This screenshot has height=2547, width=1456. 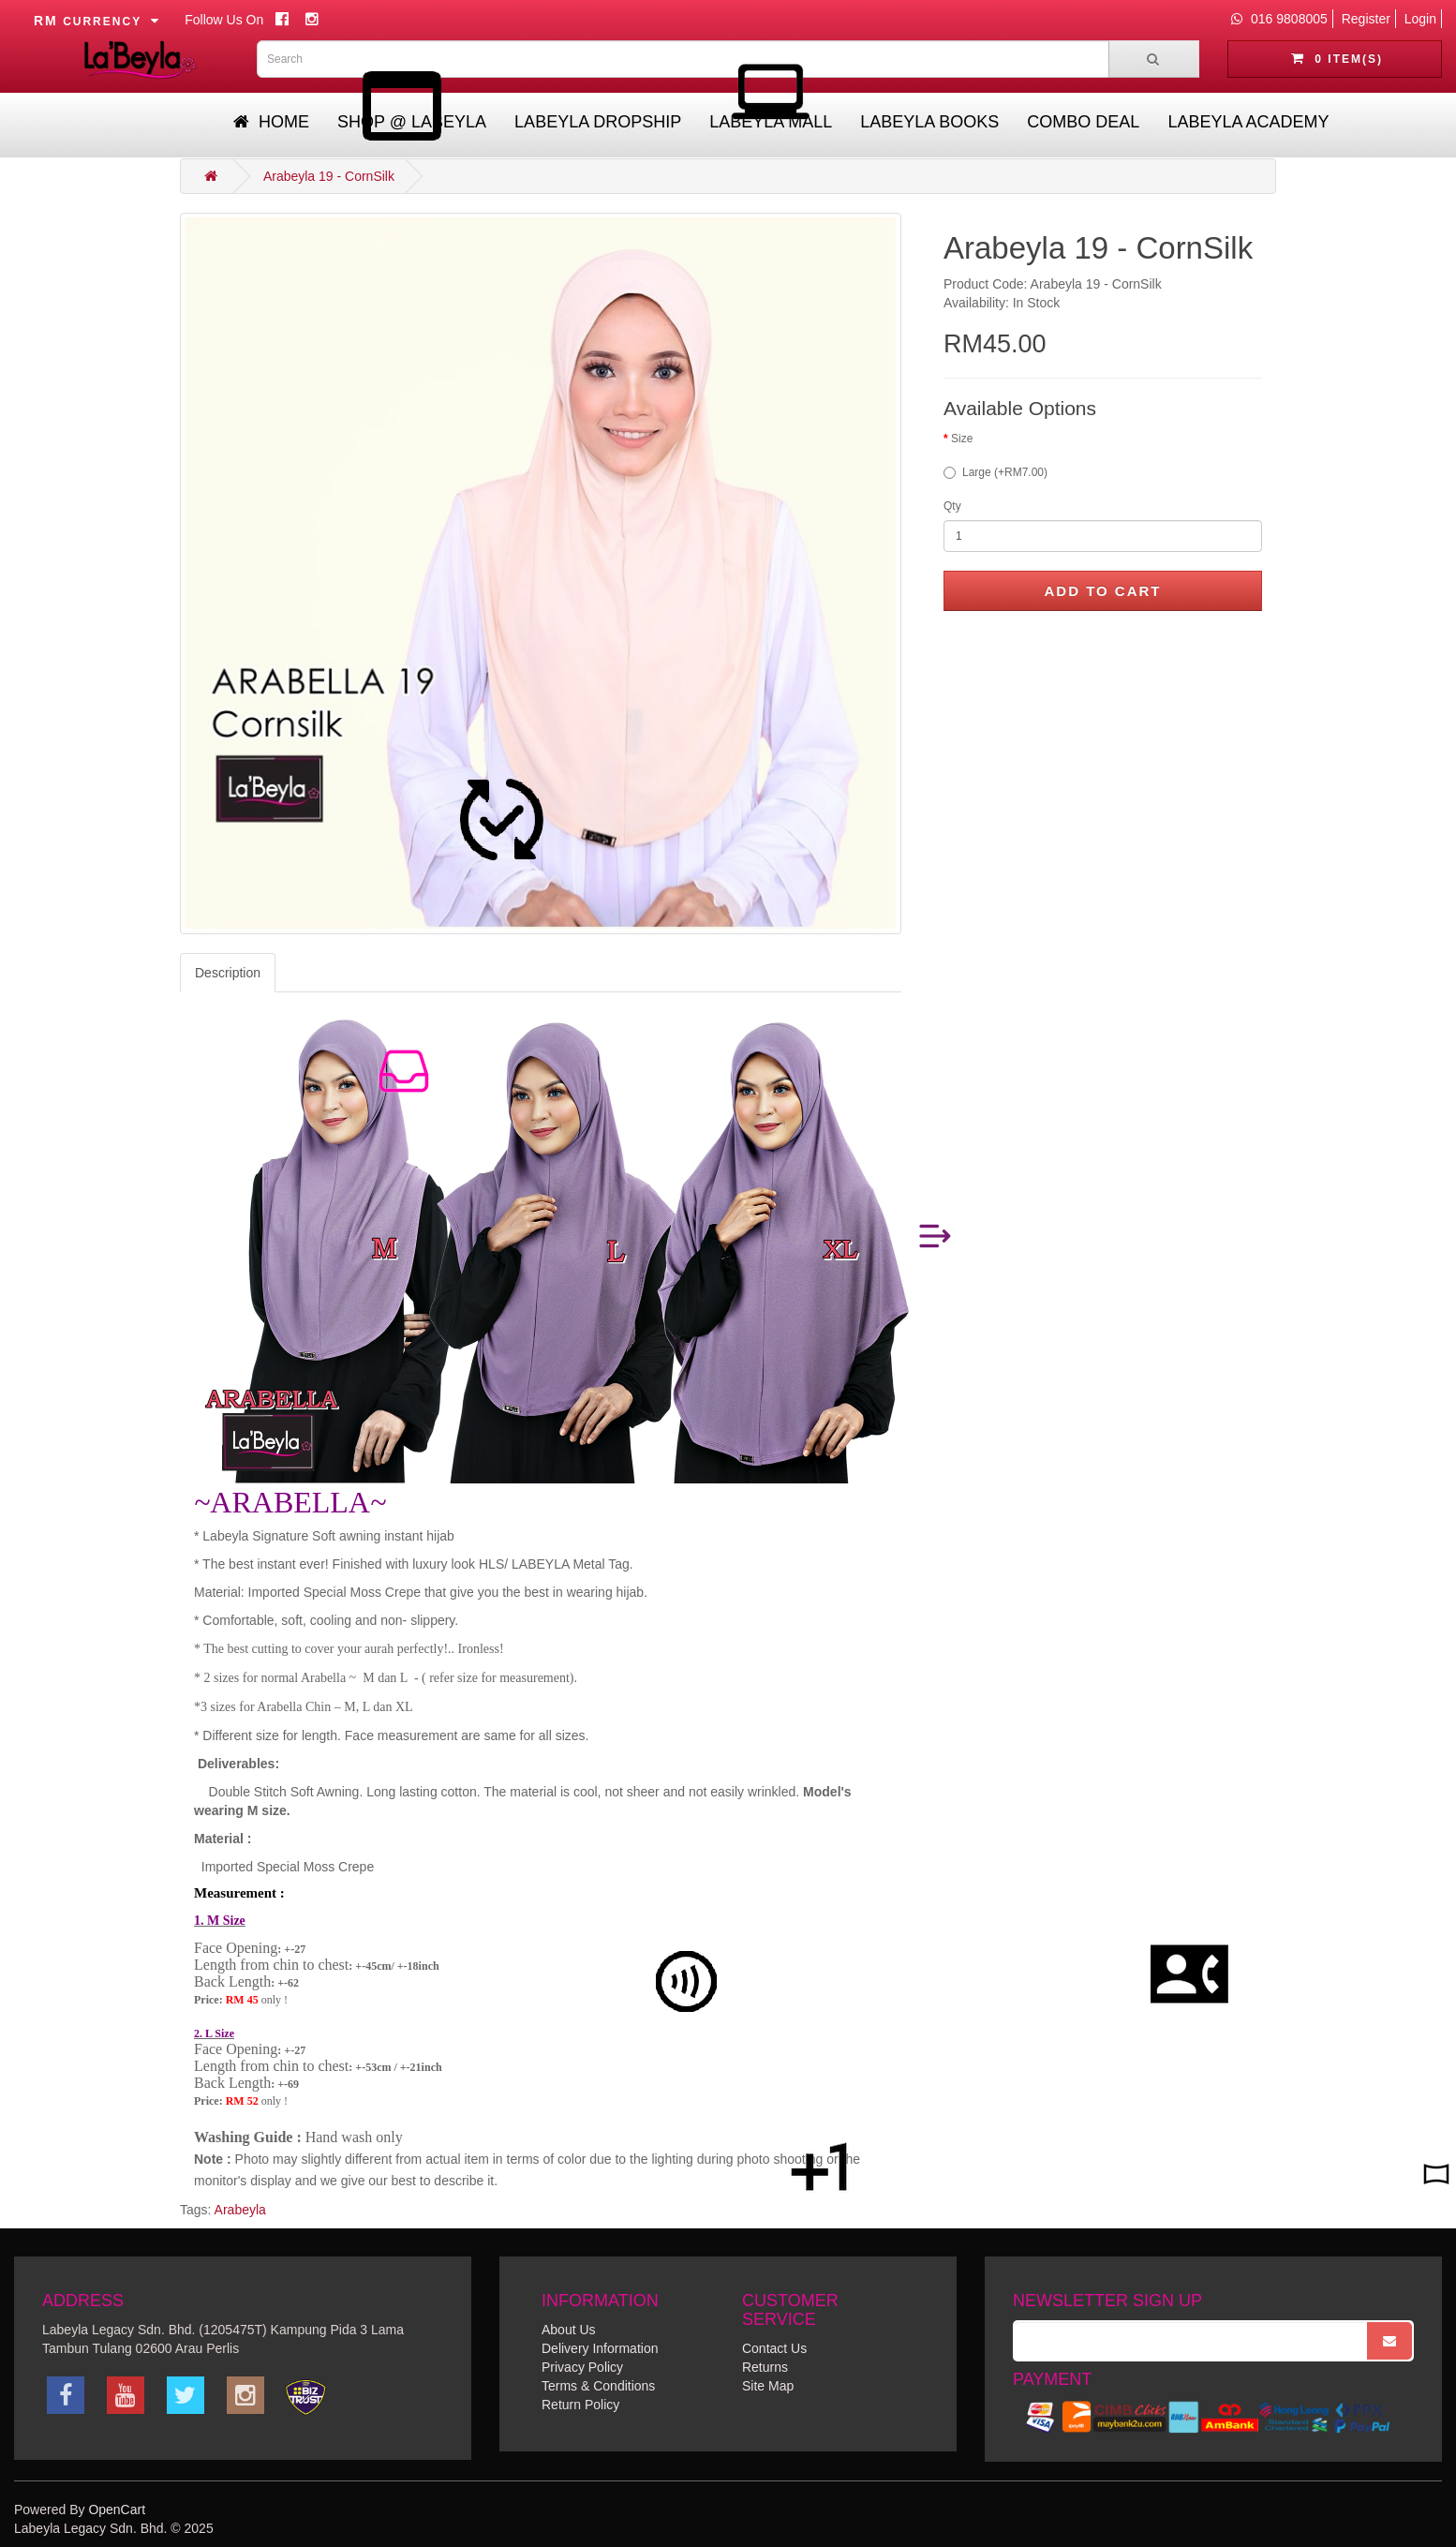 What do you see at coordinates (404, 1071) in the screenshot?
I see `view your inbox messages` at bounding box center [404, 1071].